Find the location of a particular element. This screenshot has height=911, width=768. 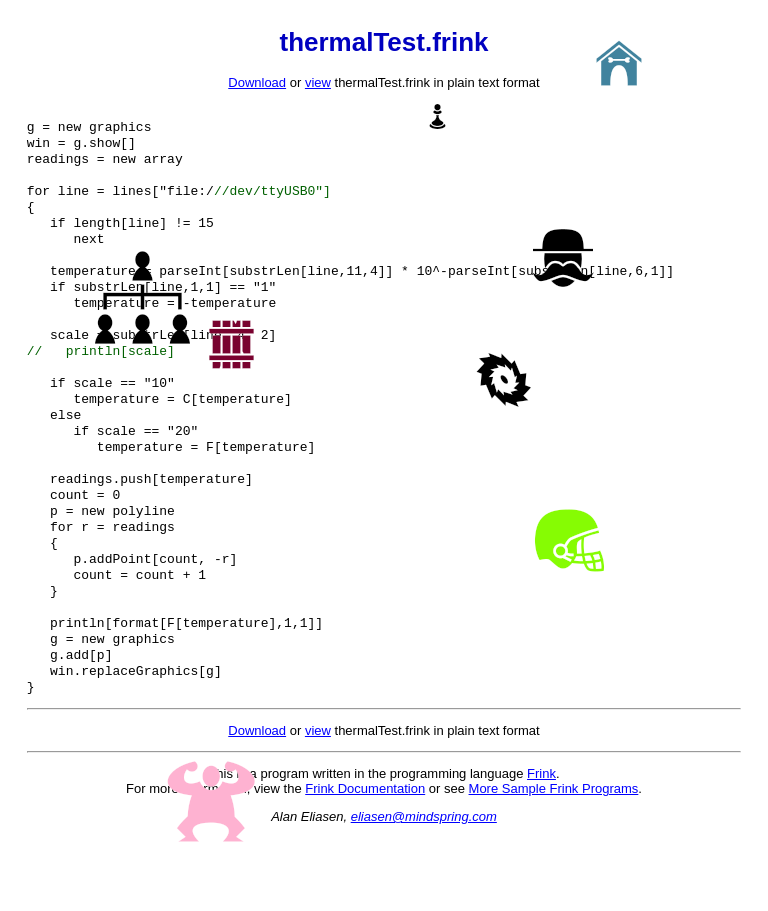

access american football content or games is located at coordinates (569, 540).